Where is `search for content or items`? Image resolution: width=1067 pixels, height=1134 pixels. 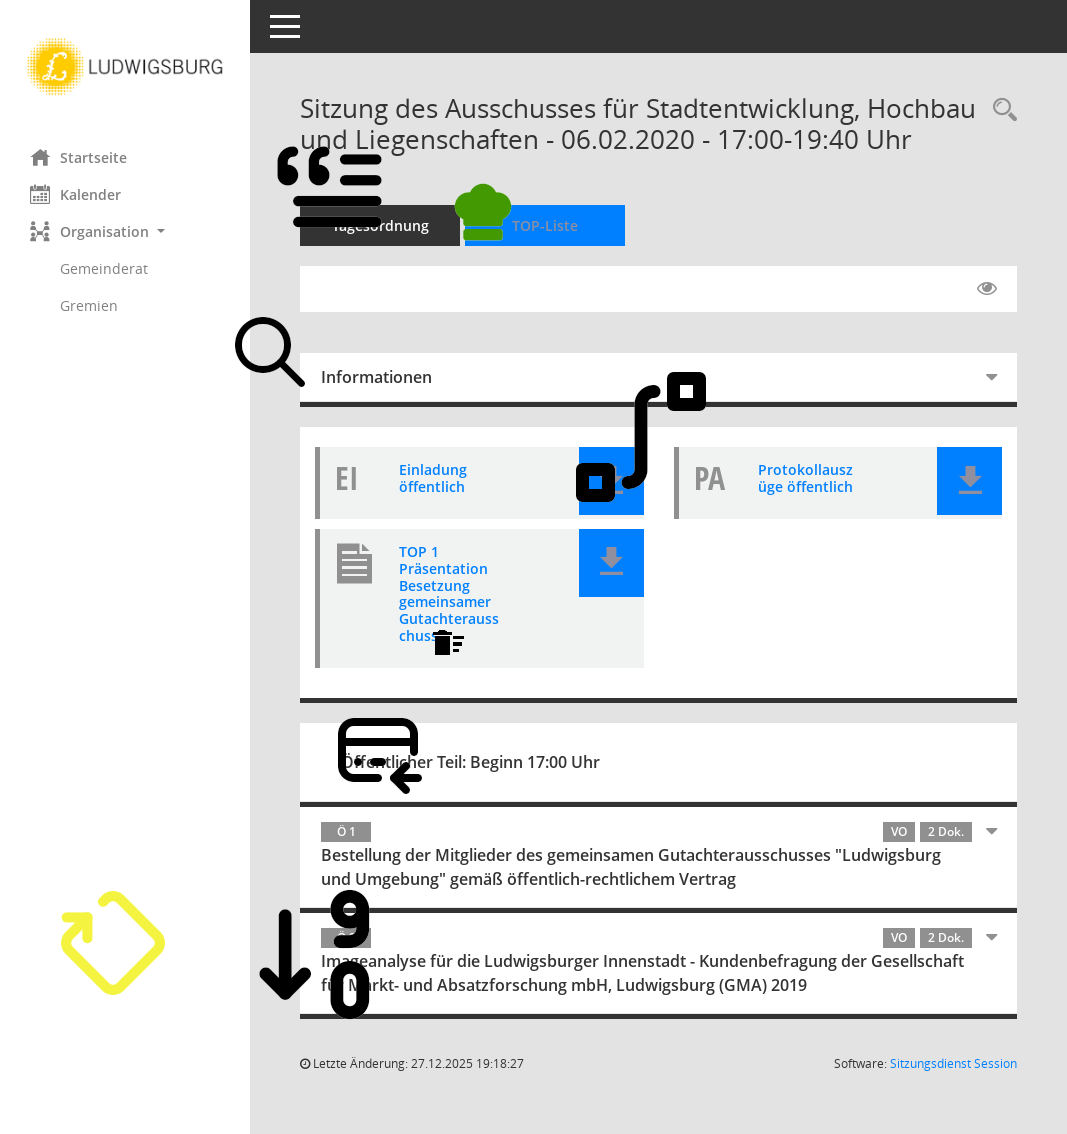 search for content or items is located at coordinates (270, 352).